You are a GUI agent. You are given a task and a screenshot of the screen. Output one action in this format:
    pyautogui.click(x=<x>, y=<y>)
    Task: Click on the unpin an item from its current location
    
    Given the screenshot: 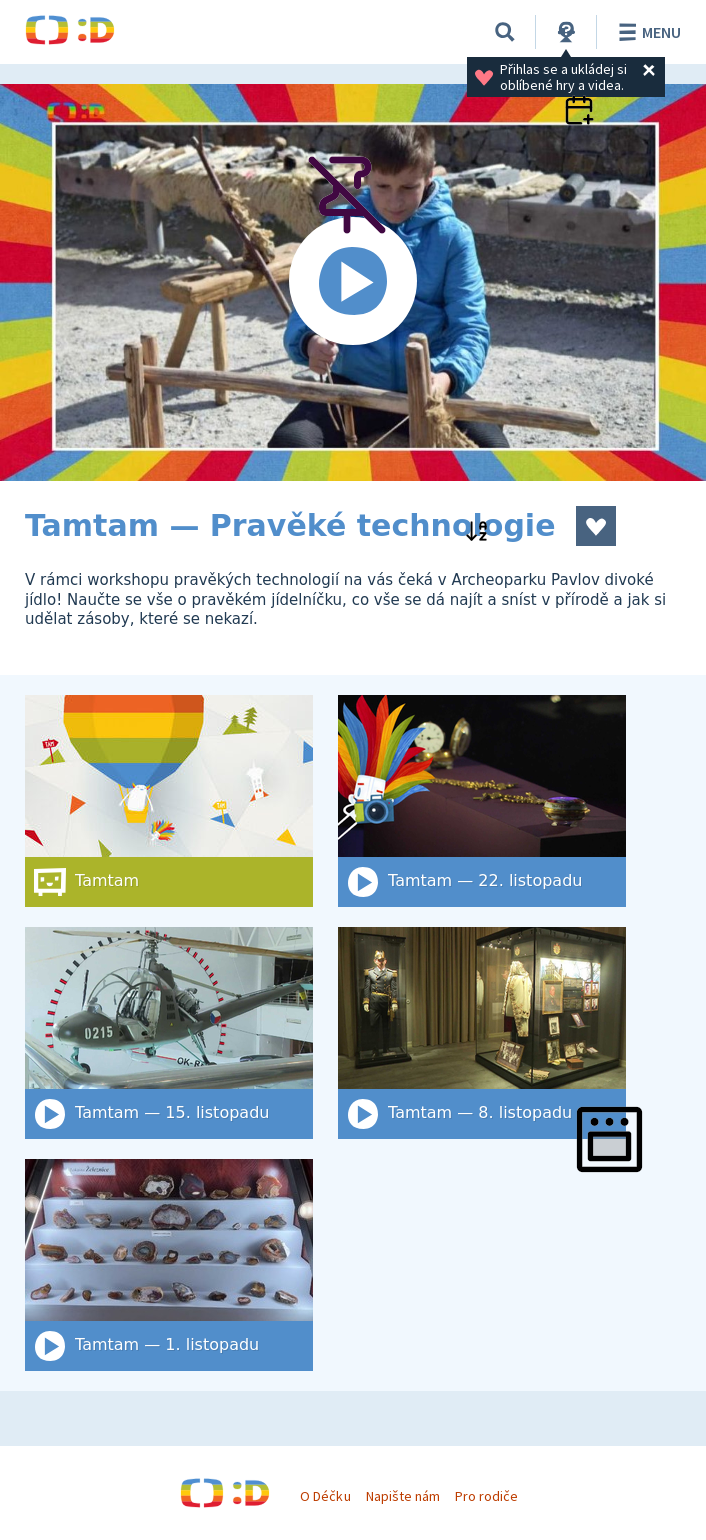 What is the action you would take?
    pyautogui.click(x=347, y=195)
    